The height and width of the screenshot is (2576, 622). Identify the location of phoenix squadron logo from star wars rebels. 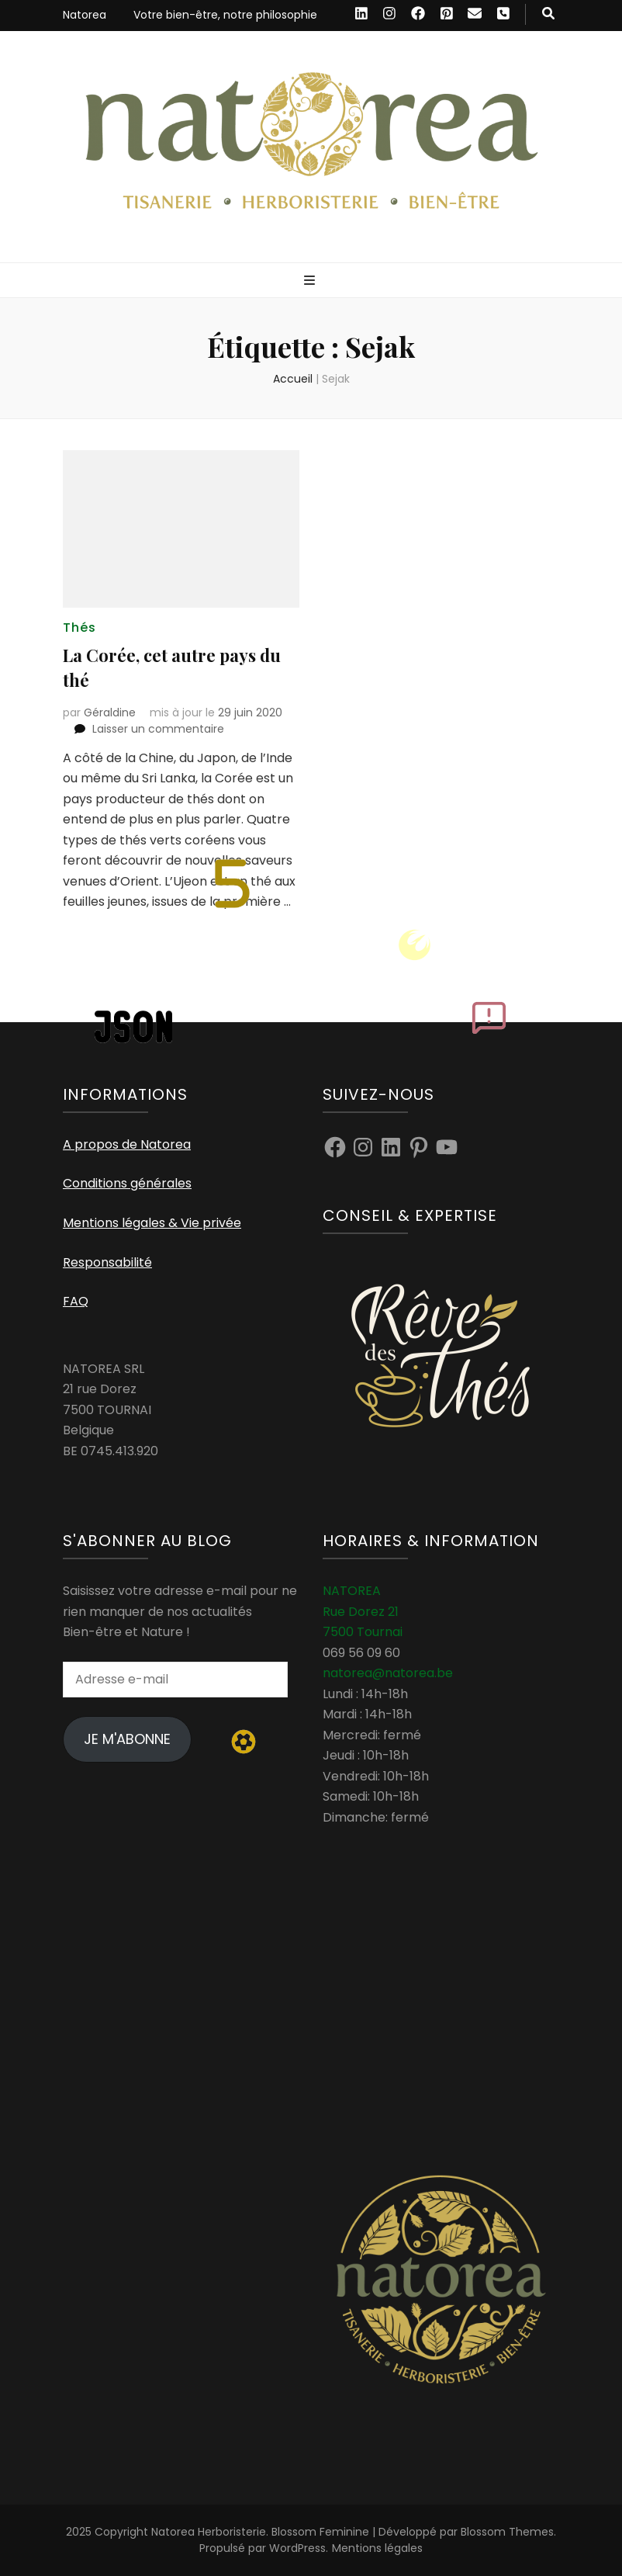
(414, 945).